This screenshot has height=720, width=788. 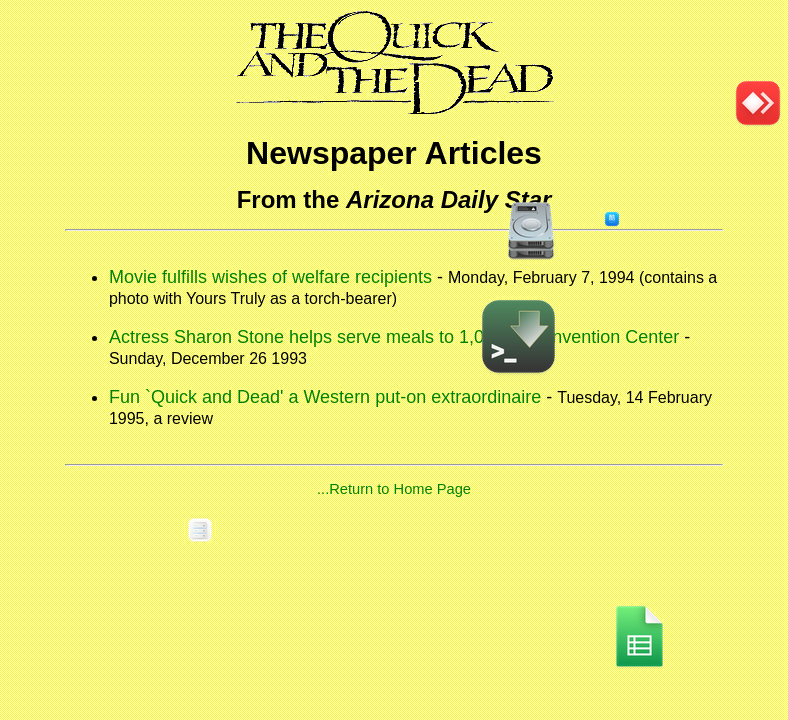 What do you see at coordinates (200, 530) in the screenshot?
I see `open sequeler database management app` at bounding box center [200, 530].